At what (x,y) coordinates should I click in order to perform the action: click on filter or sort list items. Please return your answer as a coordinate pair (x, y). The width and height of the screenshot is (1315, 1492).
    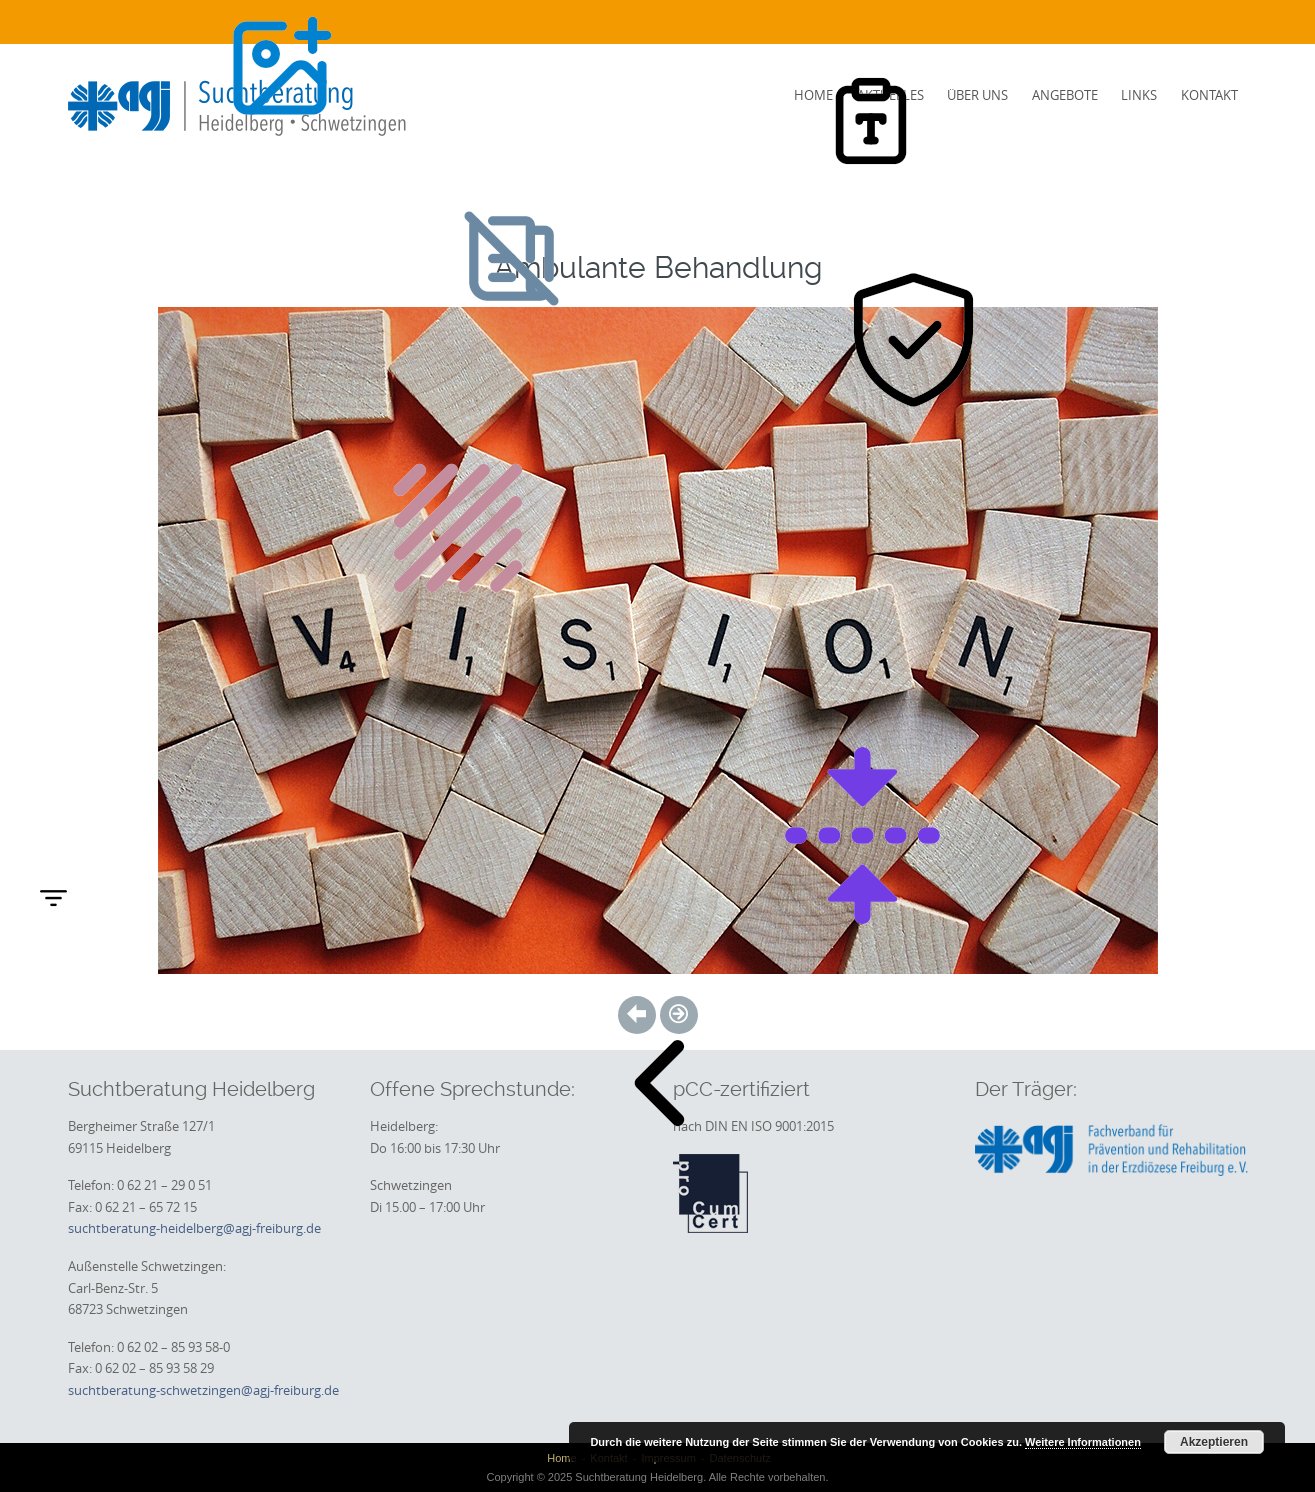
    Looking at the image, I should click on (53, 898).